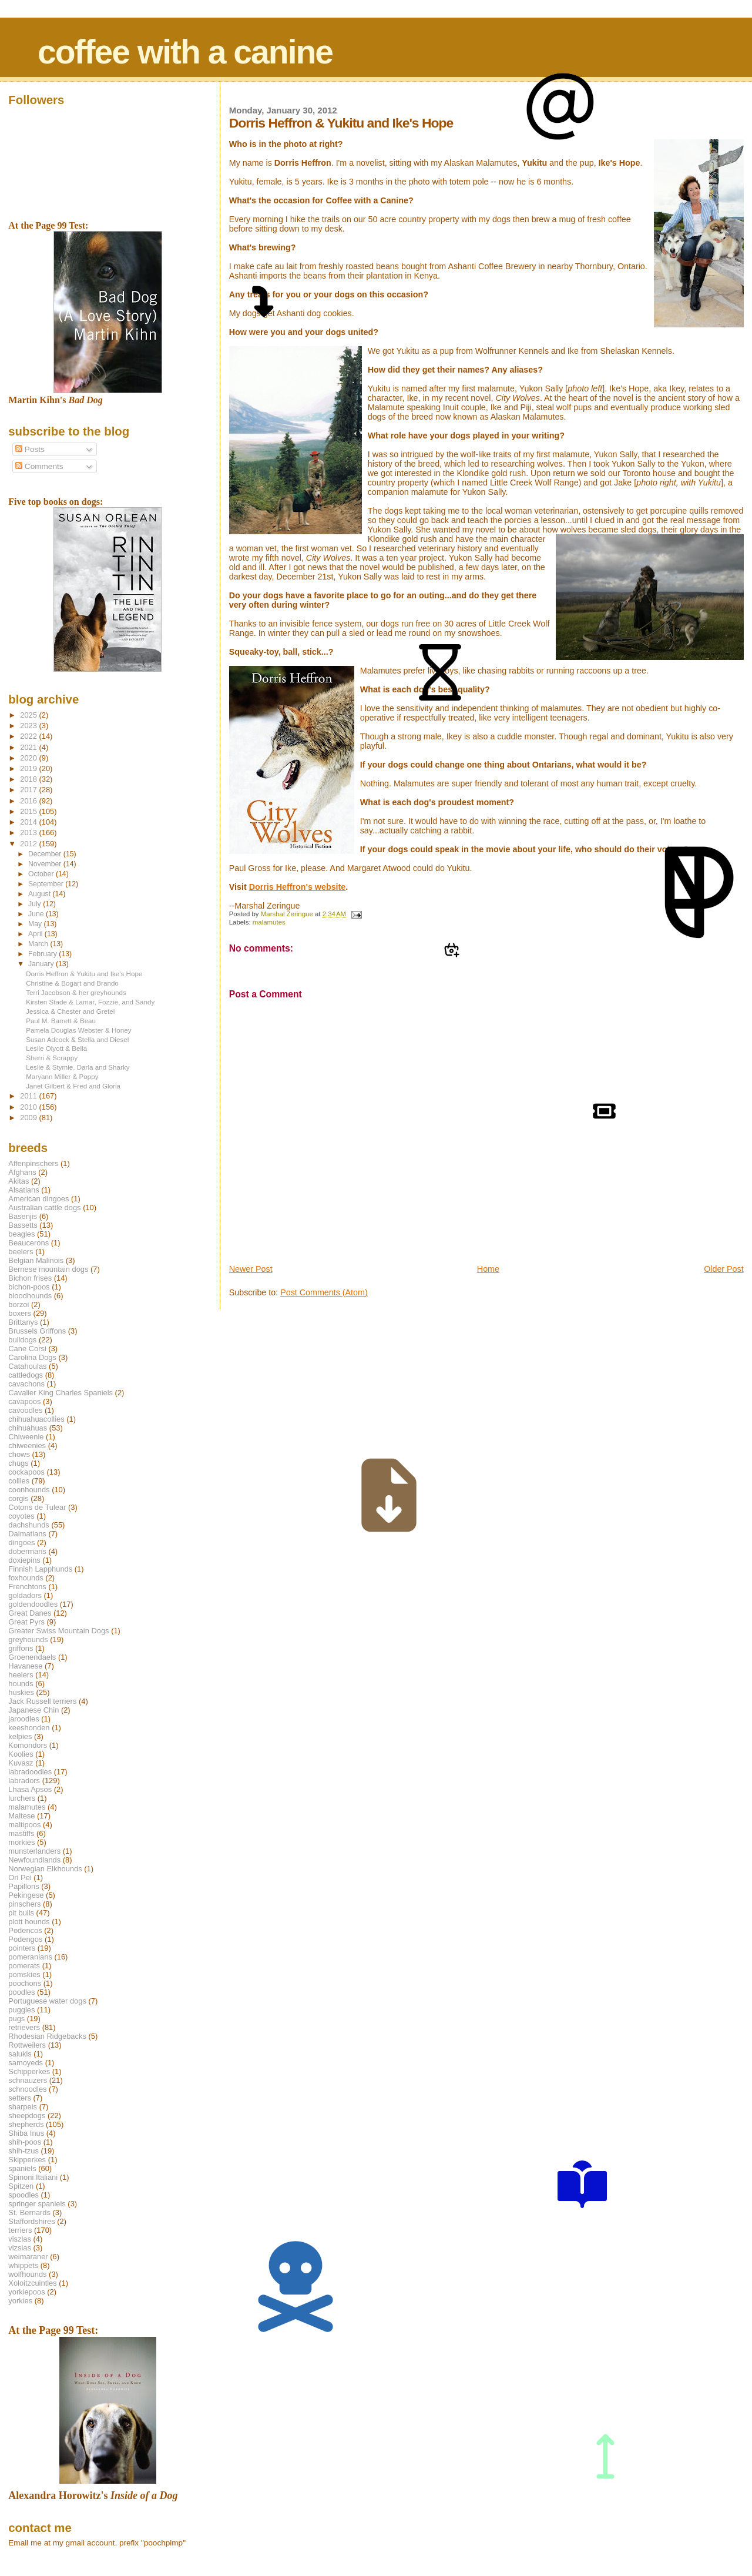  What do you see at coordinates (605, 2456) in the screenshot?
I see `move item to top of list` at bounding box center [605, 2456].